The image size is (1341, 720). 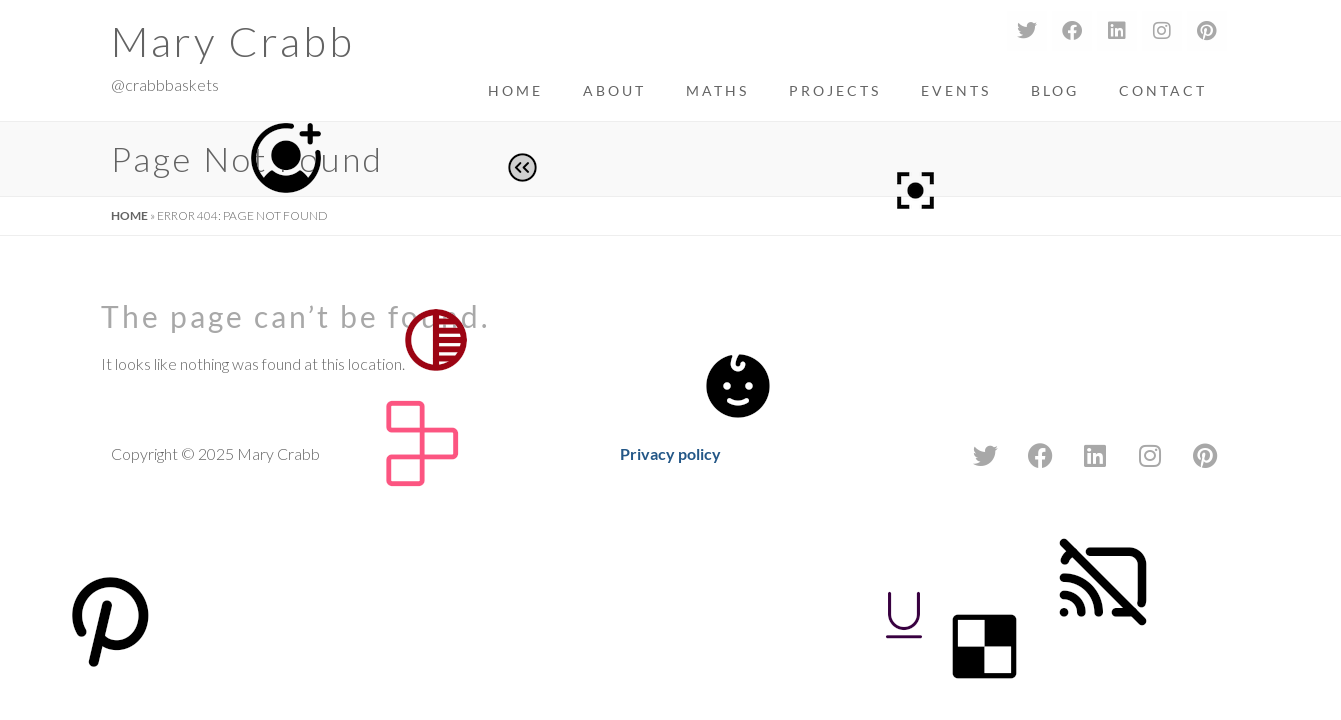 I want to click on add a new user or contact, so click(x=286, y=158).